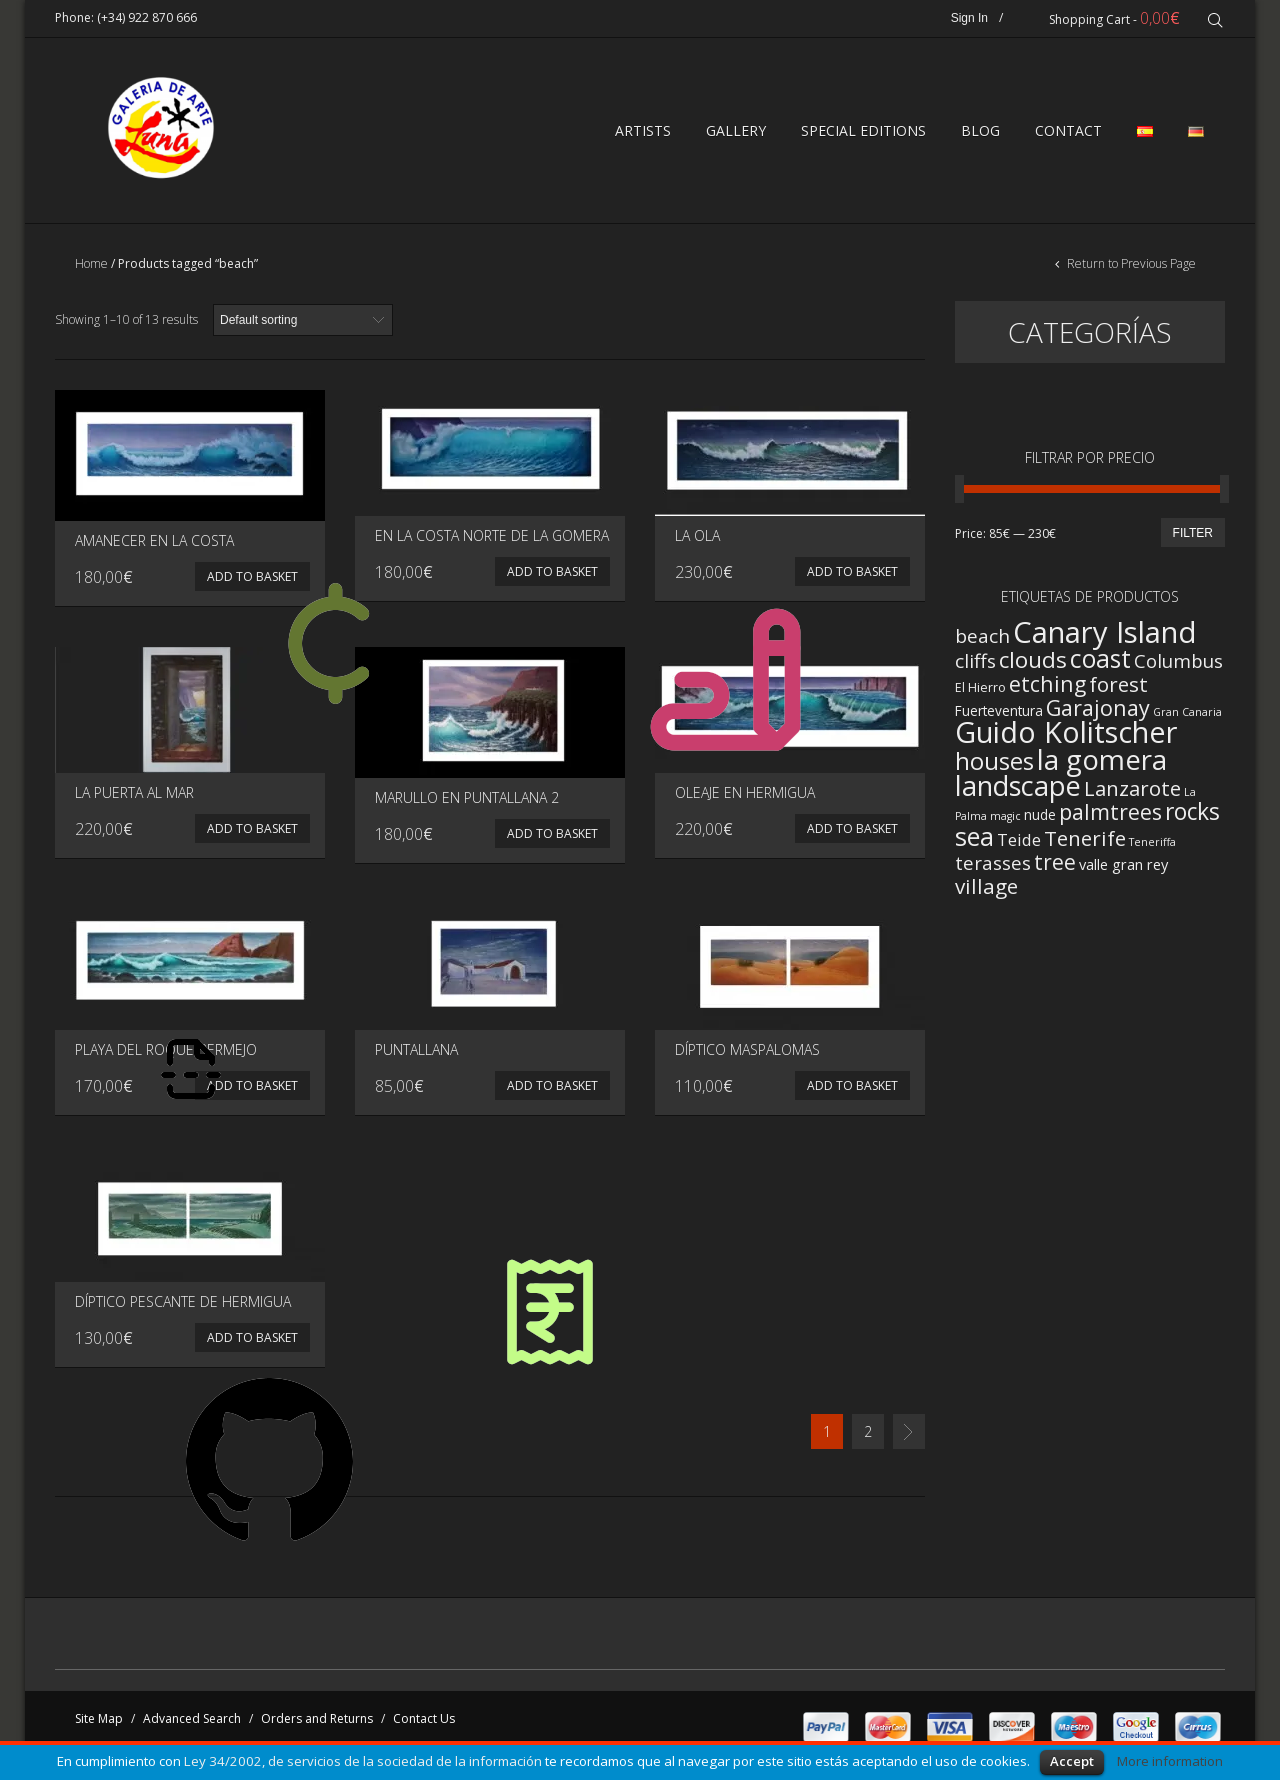 This screenshot has height=1780, width=1280. Describe the element at coordinates (729, 687) in the screenshot. I see `compose or write new content` at that location.